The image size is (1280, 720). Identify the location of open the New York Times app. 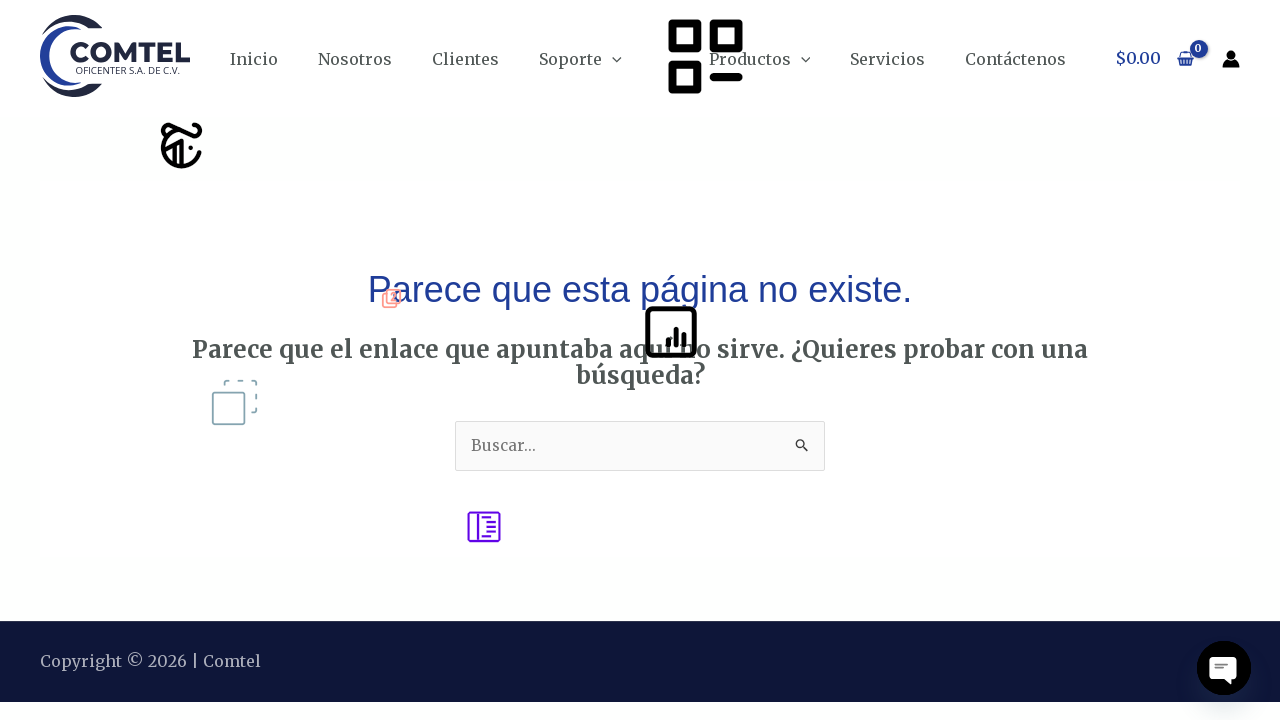
(181, 145).